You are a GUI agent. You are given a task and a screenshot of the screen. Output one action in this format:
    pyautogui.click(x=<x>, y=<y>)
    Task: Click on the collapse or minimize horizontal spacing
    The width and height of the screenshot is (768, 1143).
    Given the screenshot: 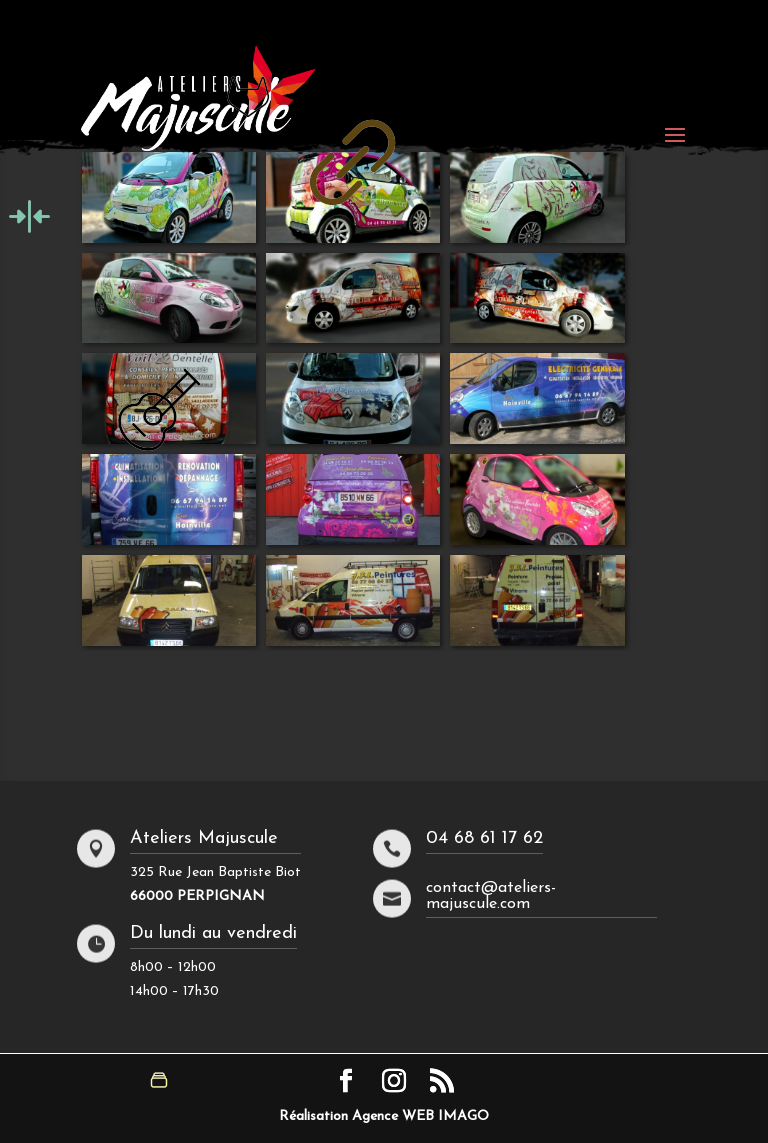 What is the action you would take?
    pyautogui.click(x=29, y=216)
    